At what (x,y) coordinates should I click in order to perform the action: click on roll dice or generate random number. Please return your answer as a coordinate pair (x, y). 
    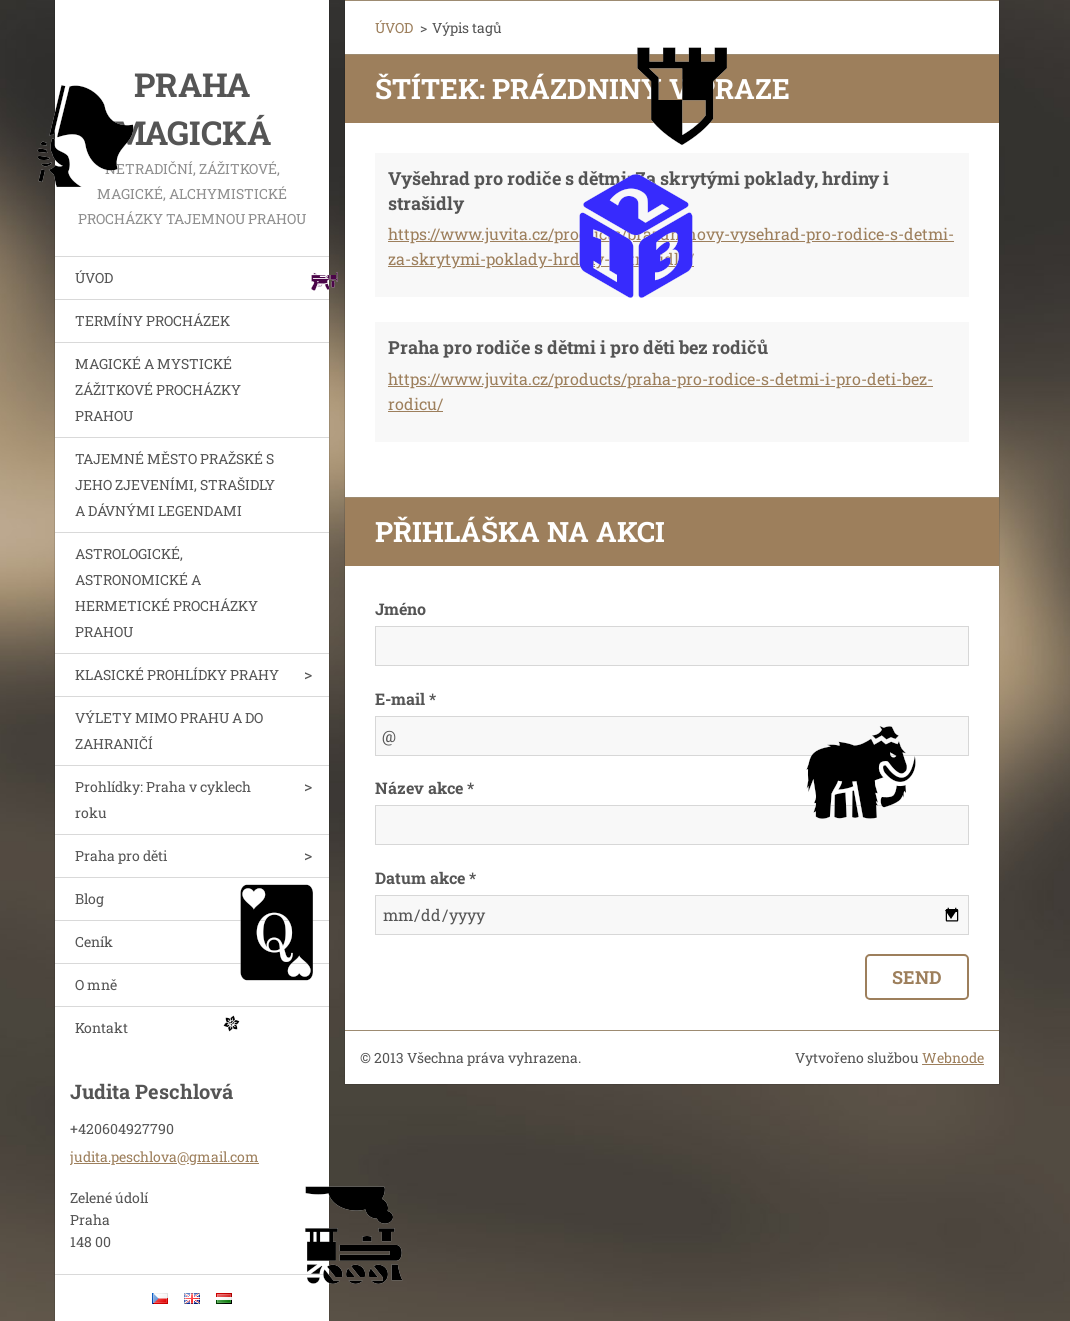
    Looking at the image, I should click on (636, 237).